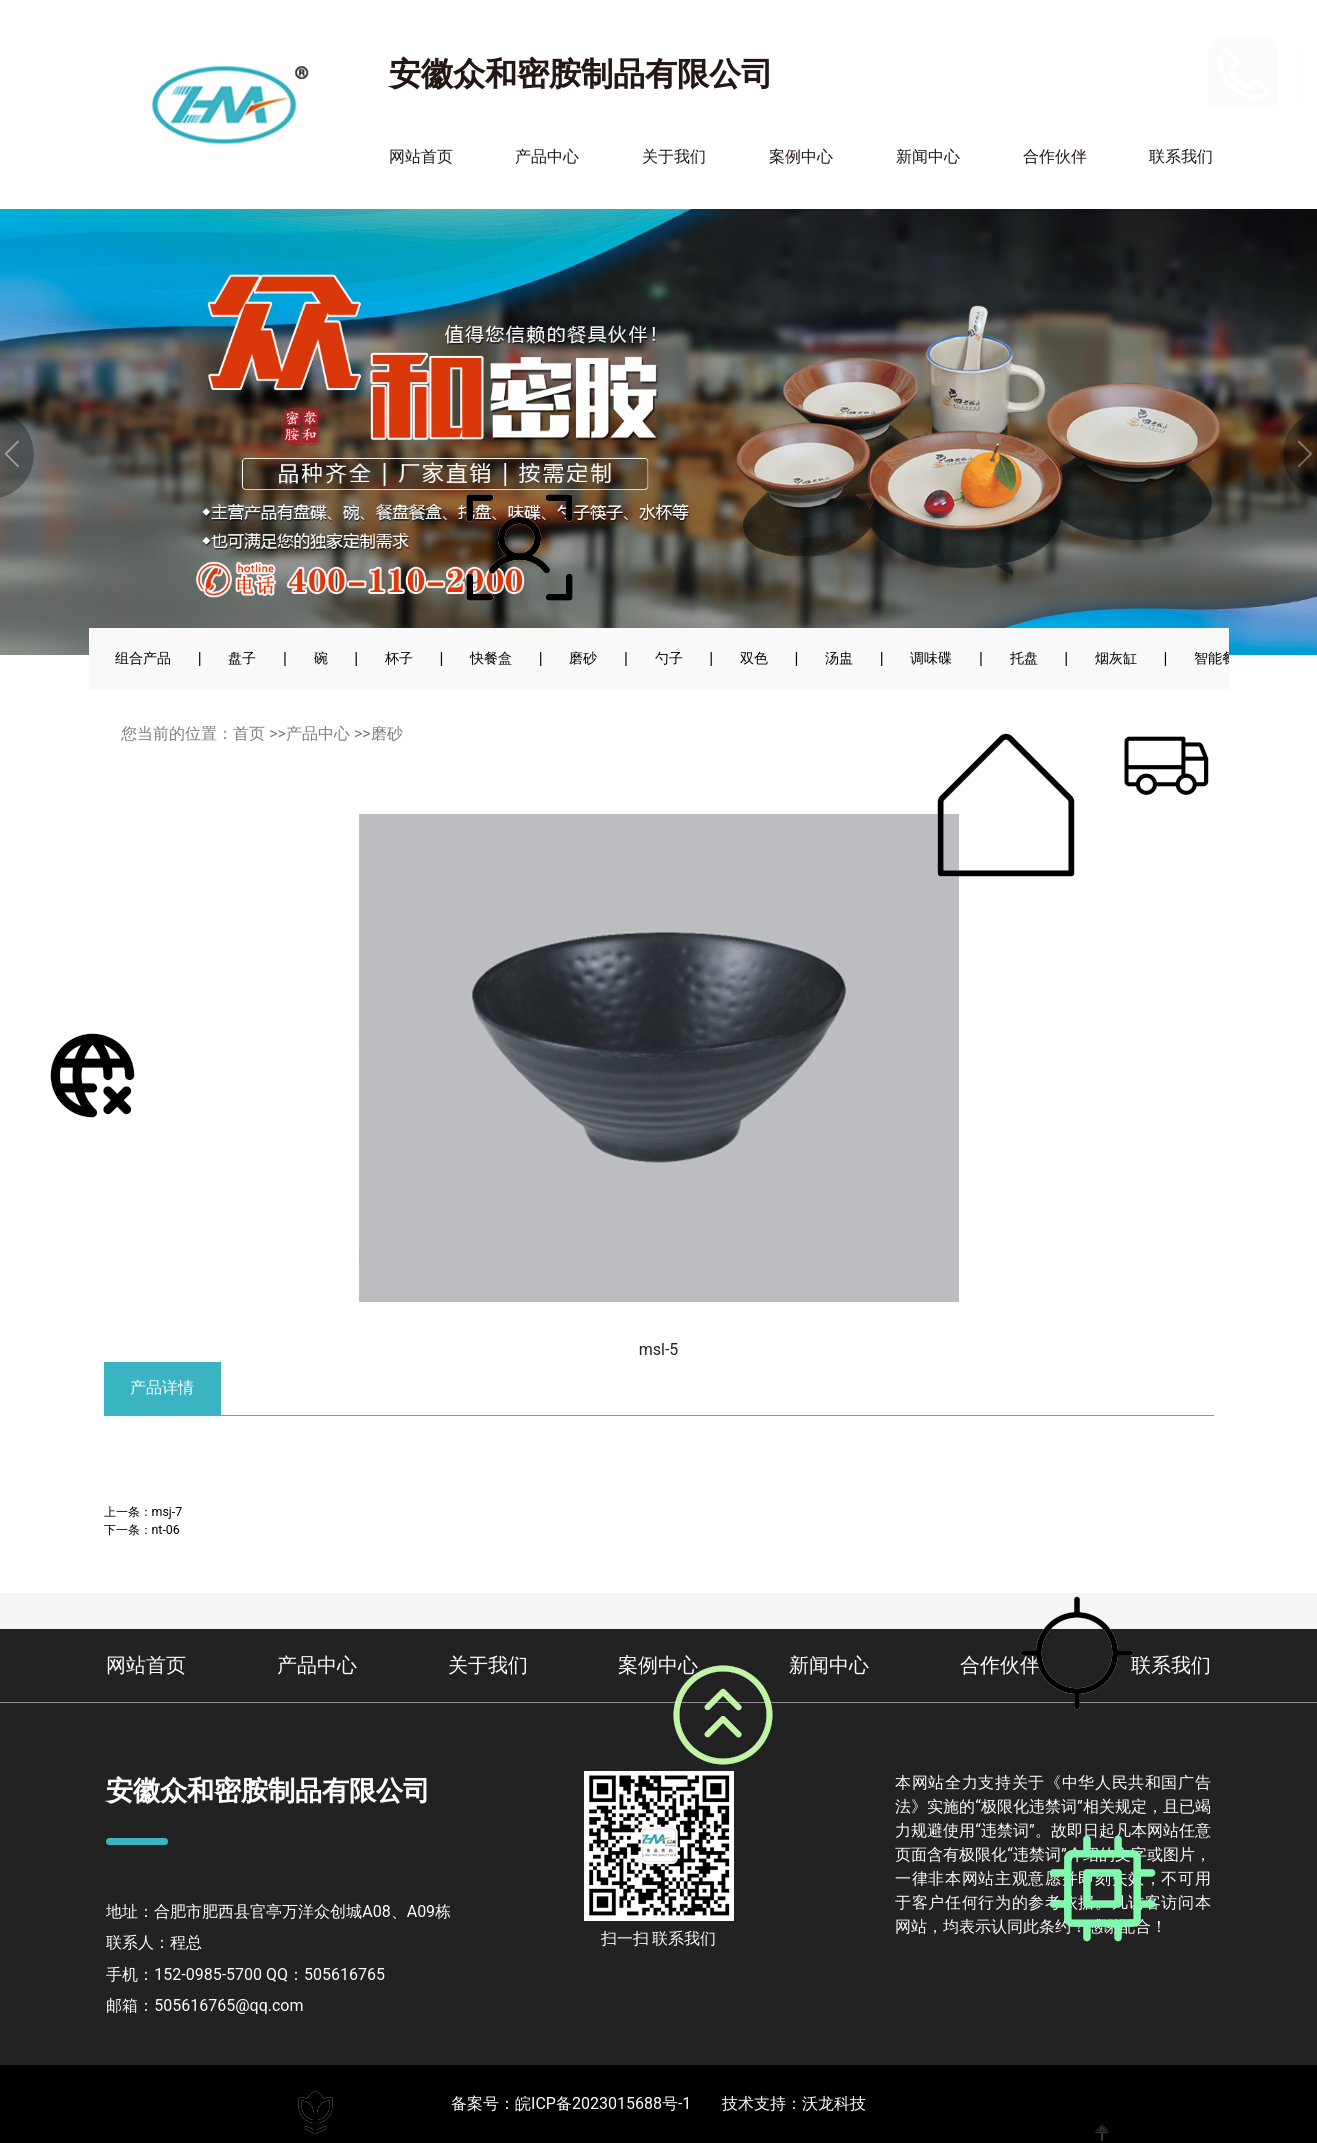  Describe the element at coordinates (92, 1075) in the screenshot. I see `disconnect from the internet` at that location.